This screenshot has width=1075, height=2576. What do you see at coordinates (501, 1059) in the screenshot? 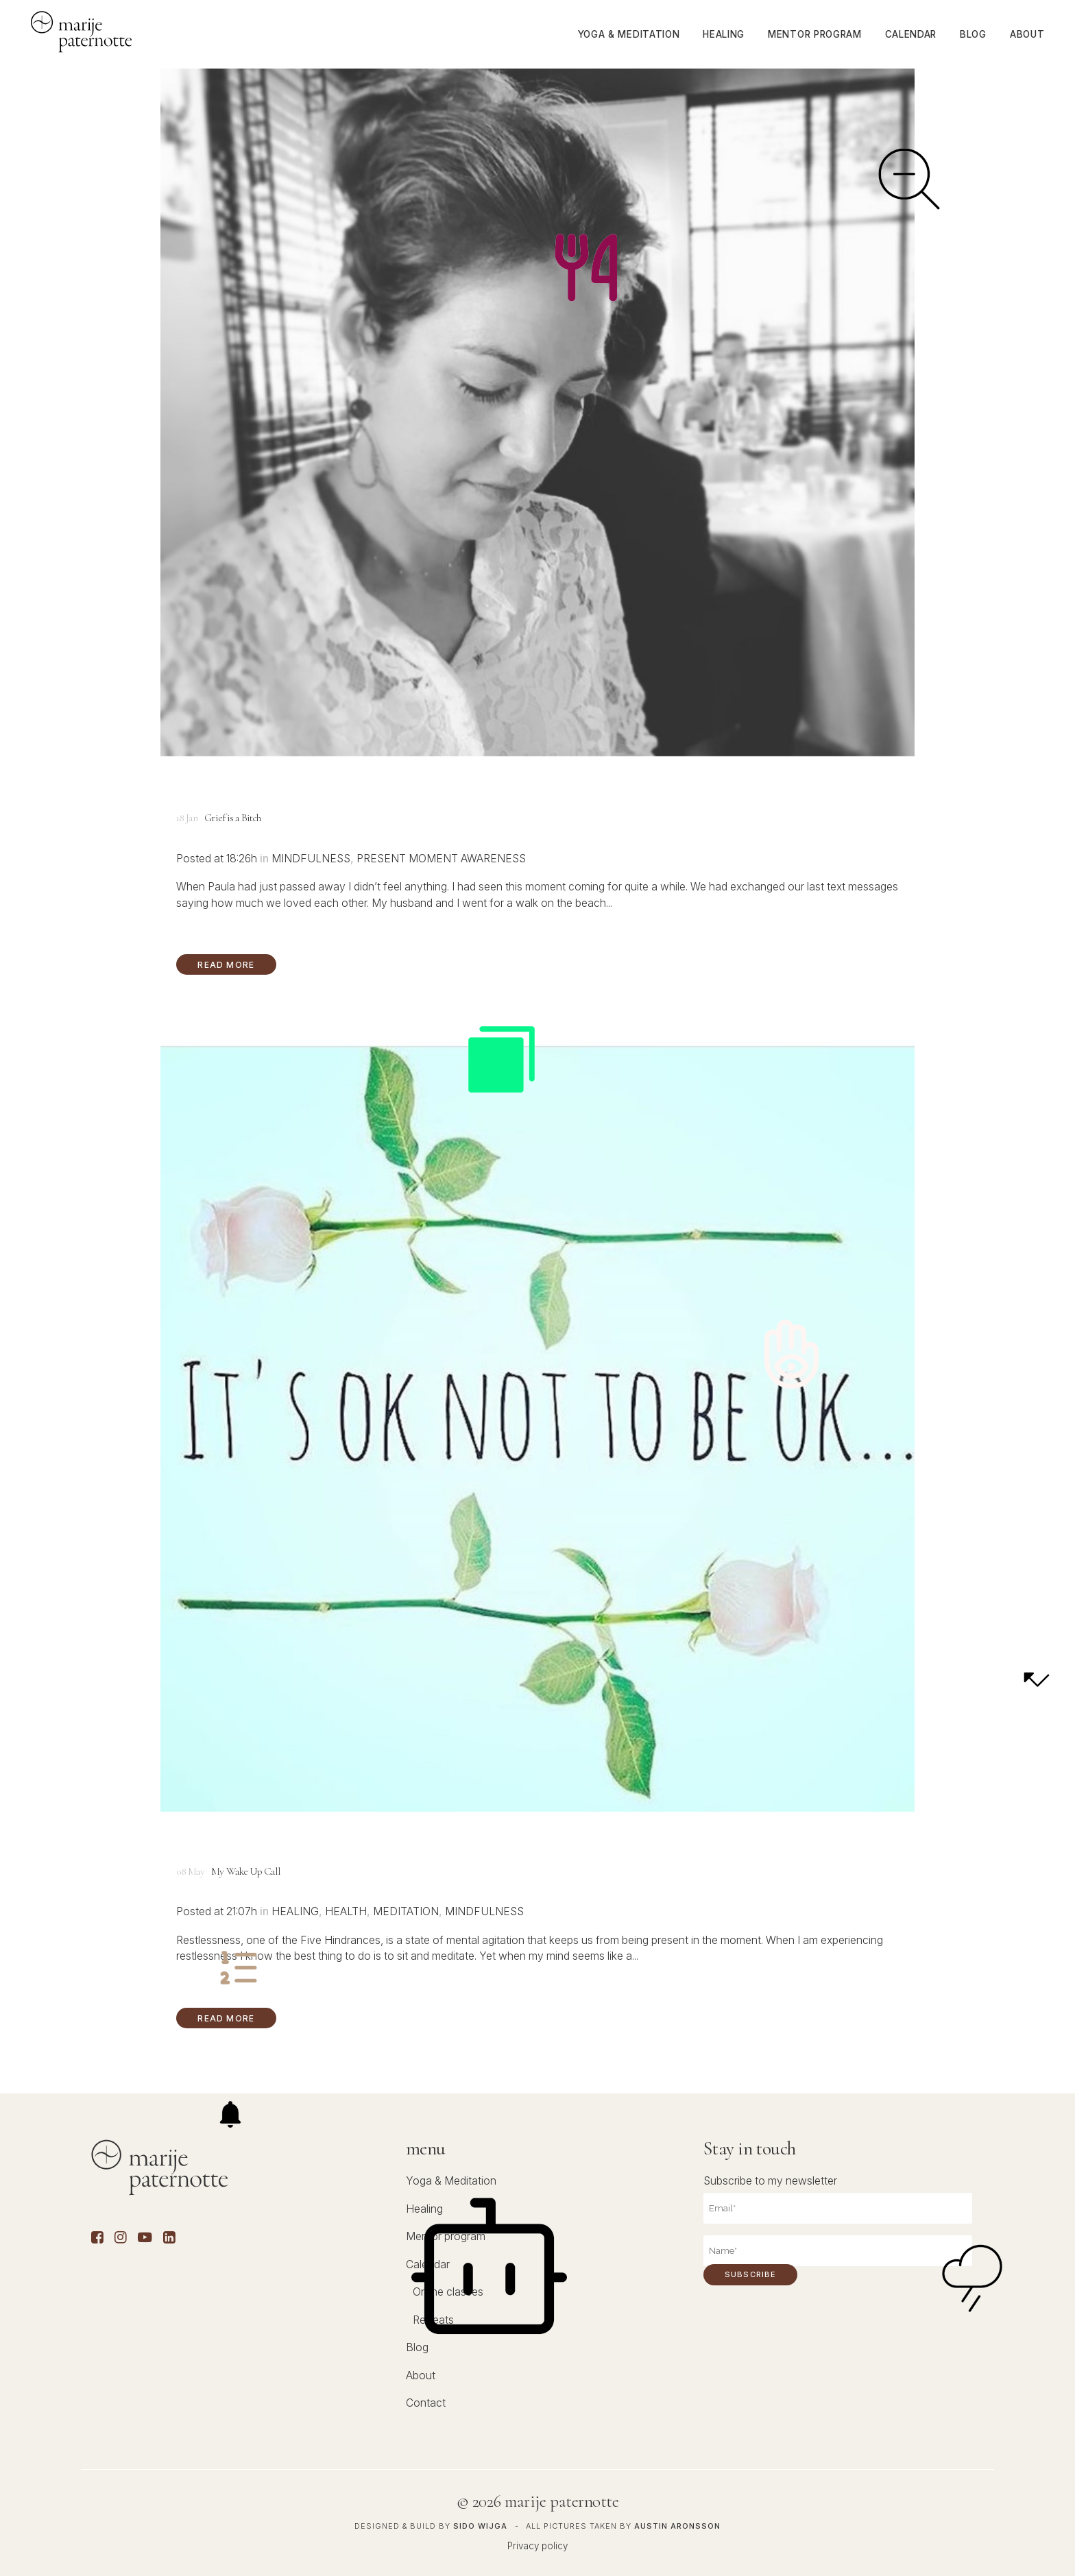
I see `copy to clipboard` at bounding box center [501, 1059].